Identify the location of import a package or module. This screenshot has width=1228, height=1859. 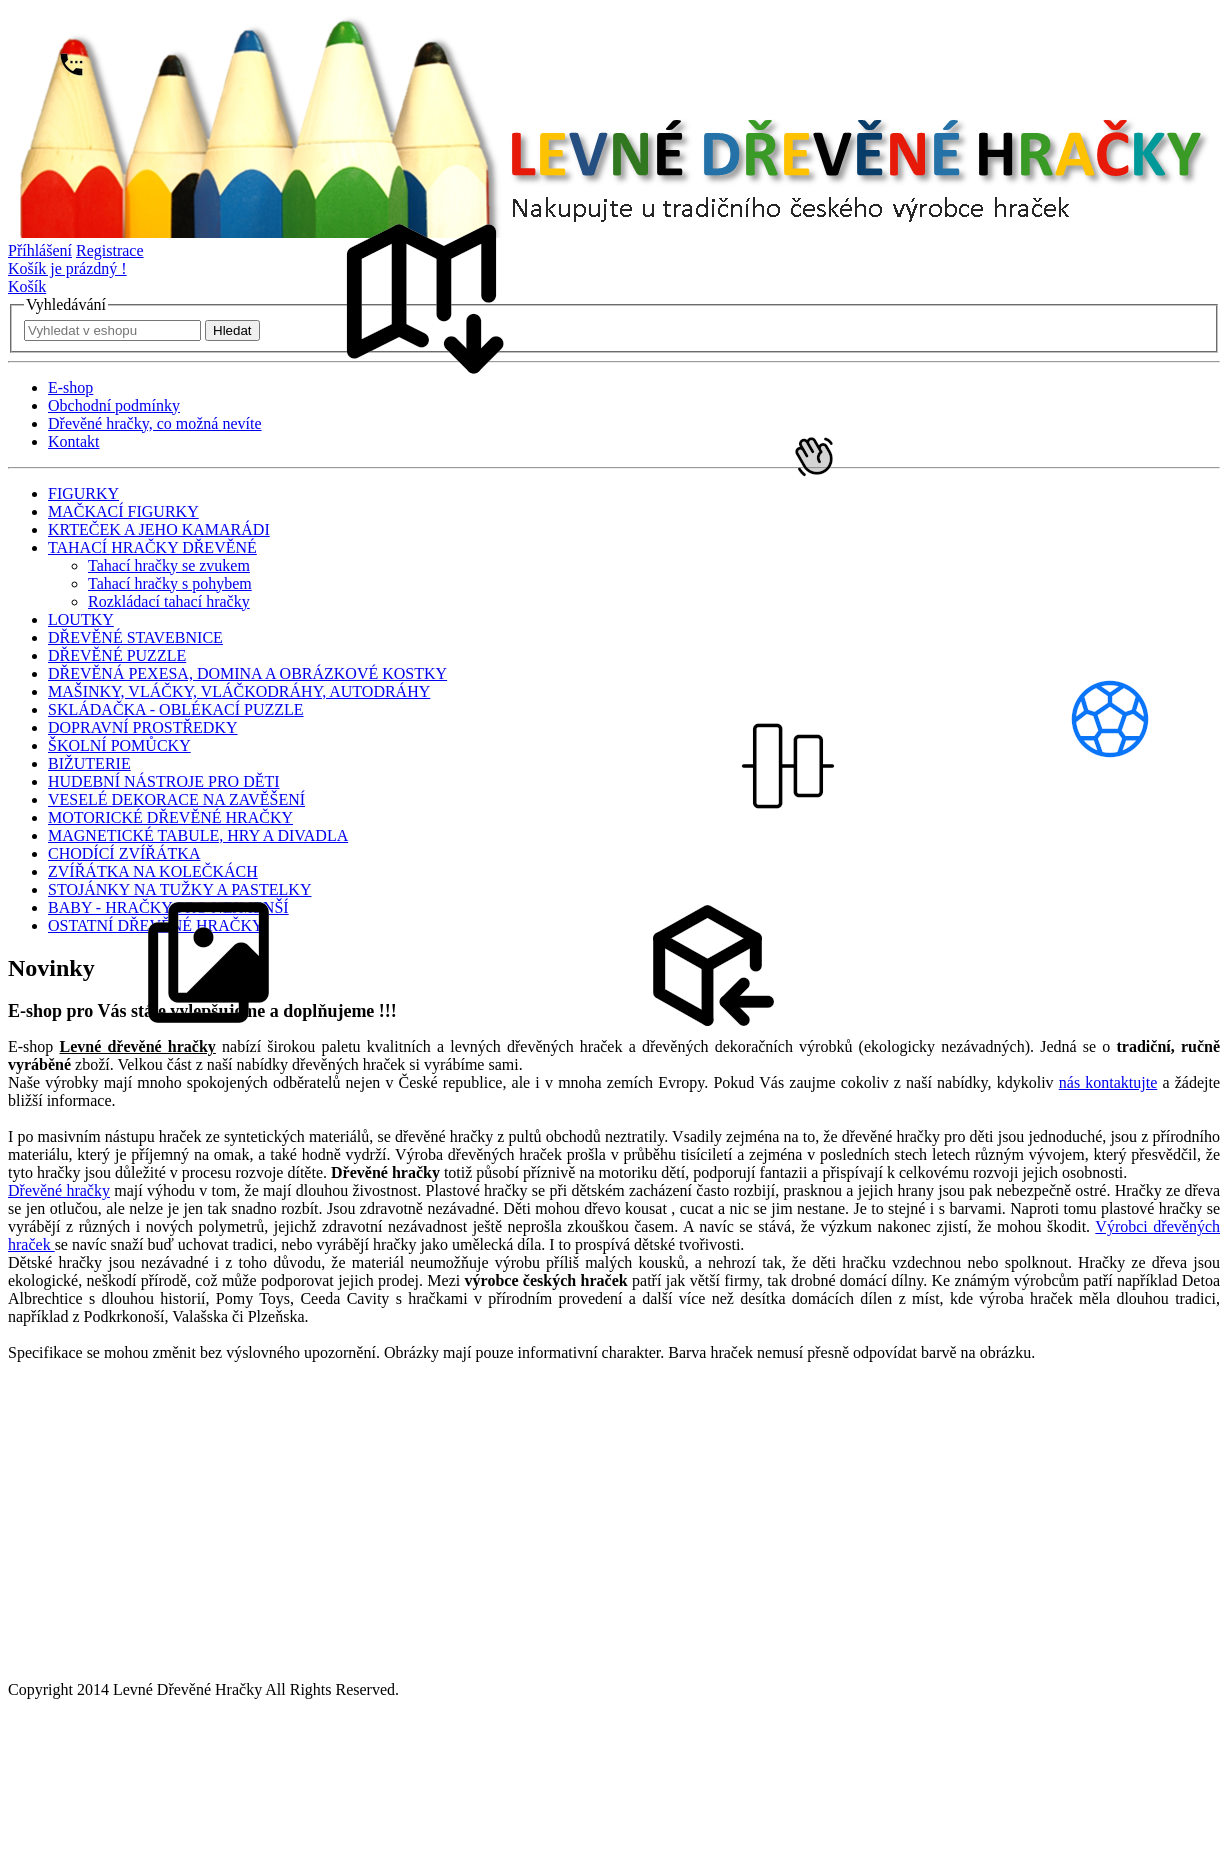
(707, 965).